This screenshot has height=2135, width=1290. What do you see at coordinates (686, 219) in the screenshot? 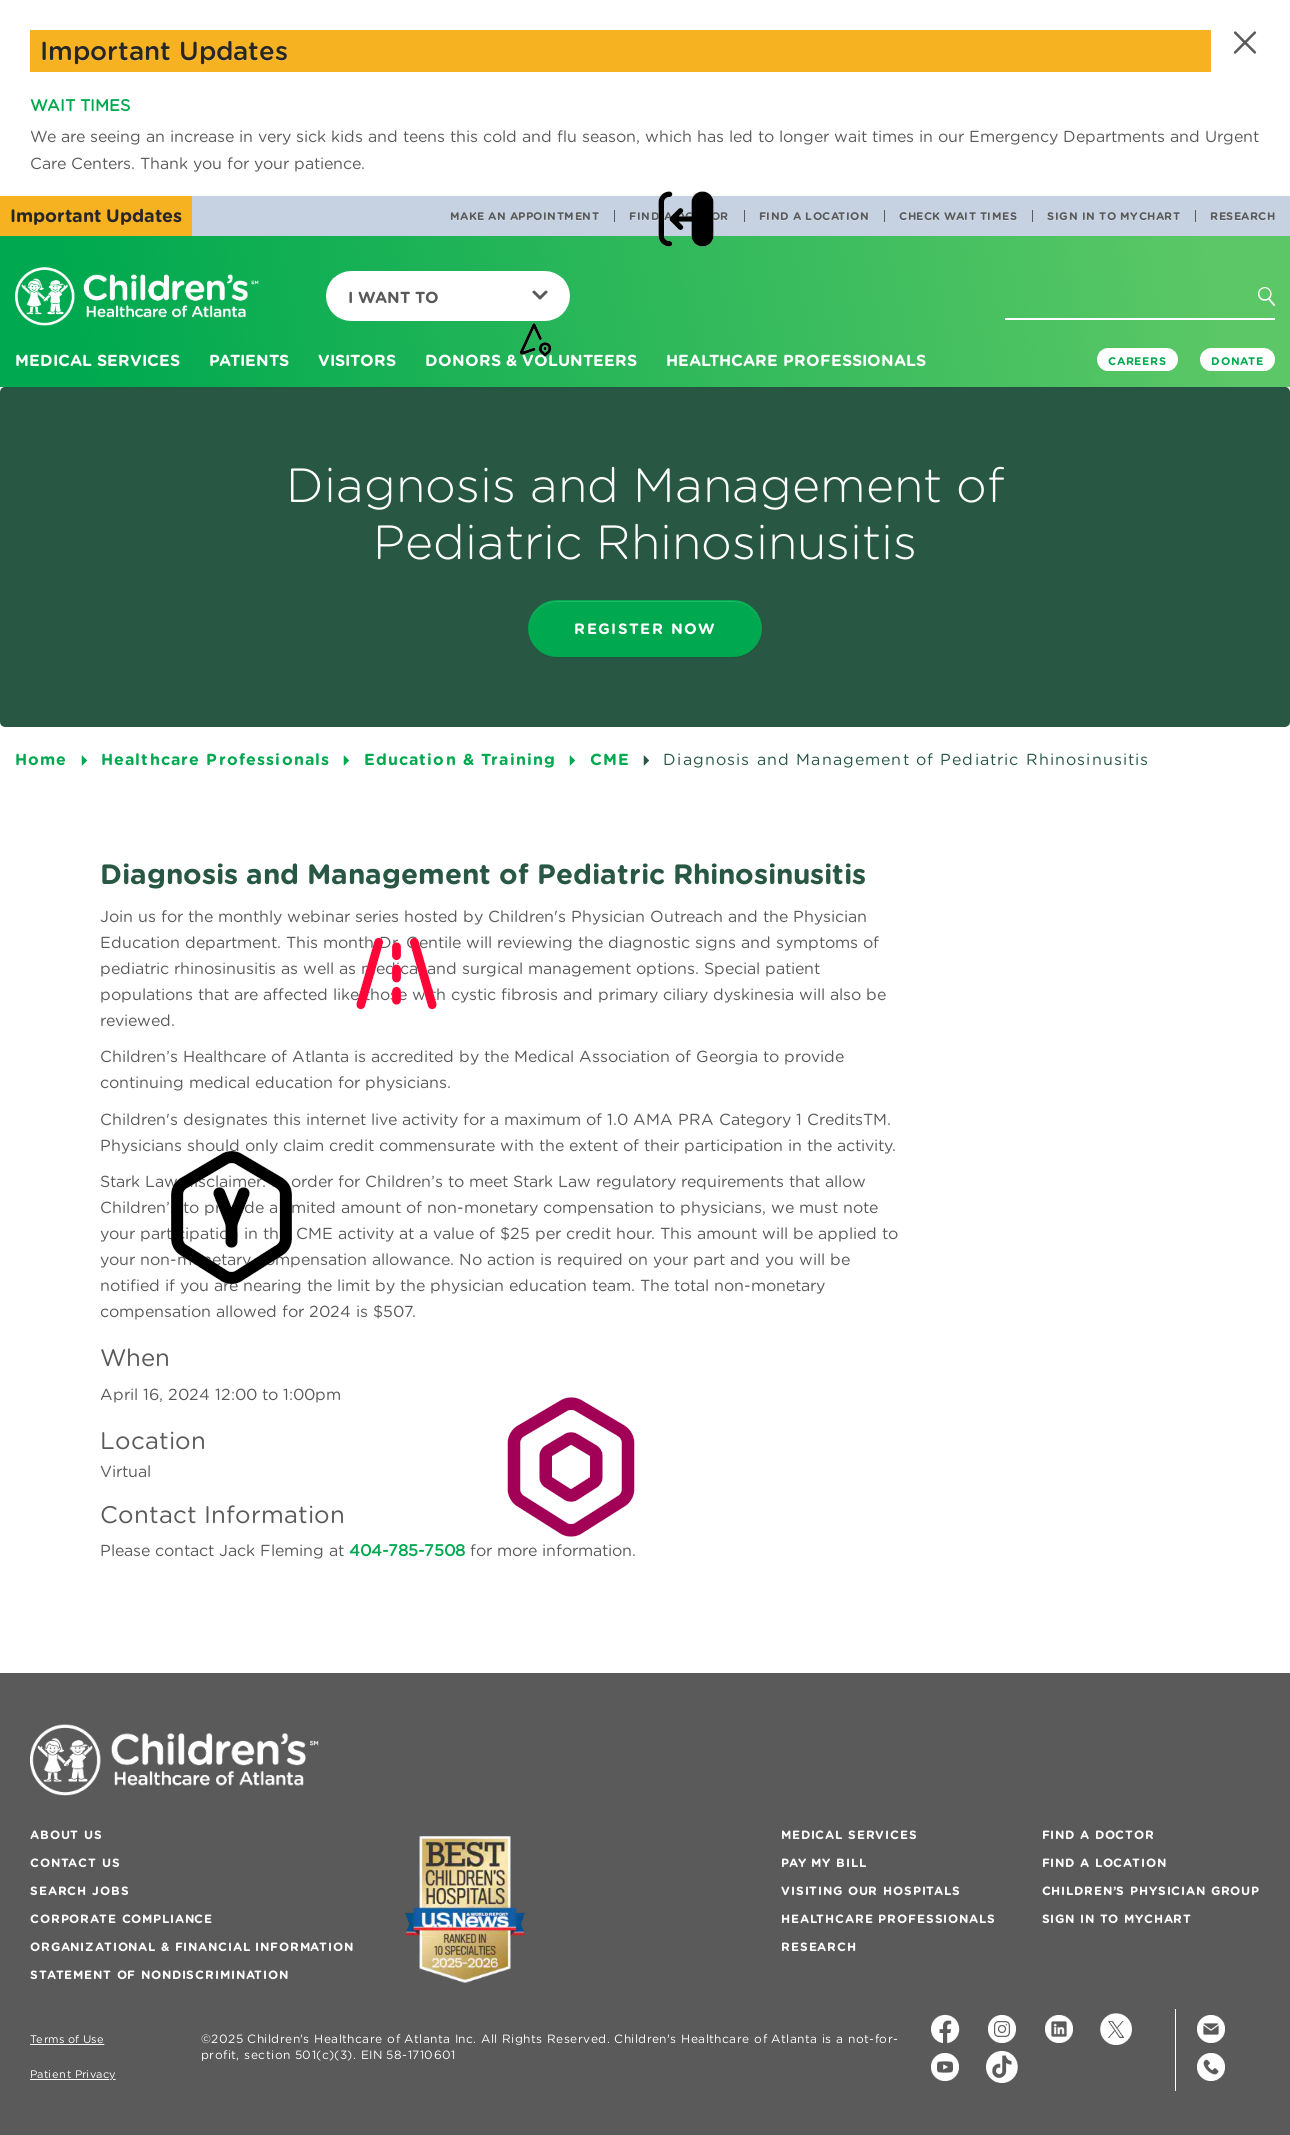
I see `move element to the left` at bounding box center [686, 219].